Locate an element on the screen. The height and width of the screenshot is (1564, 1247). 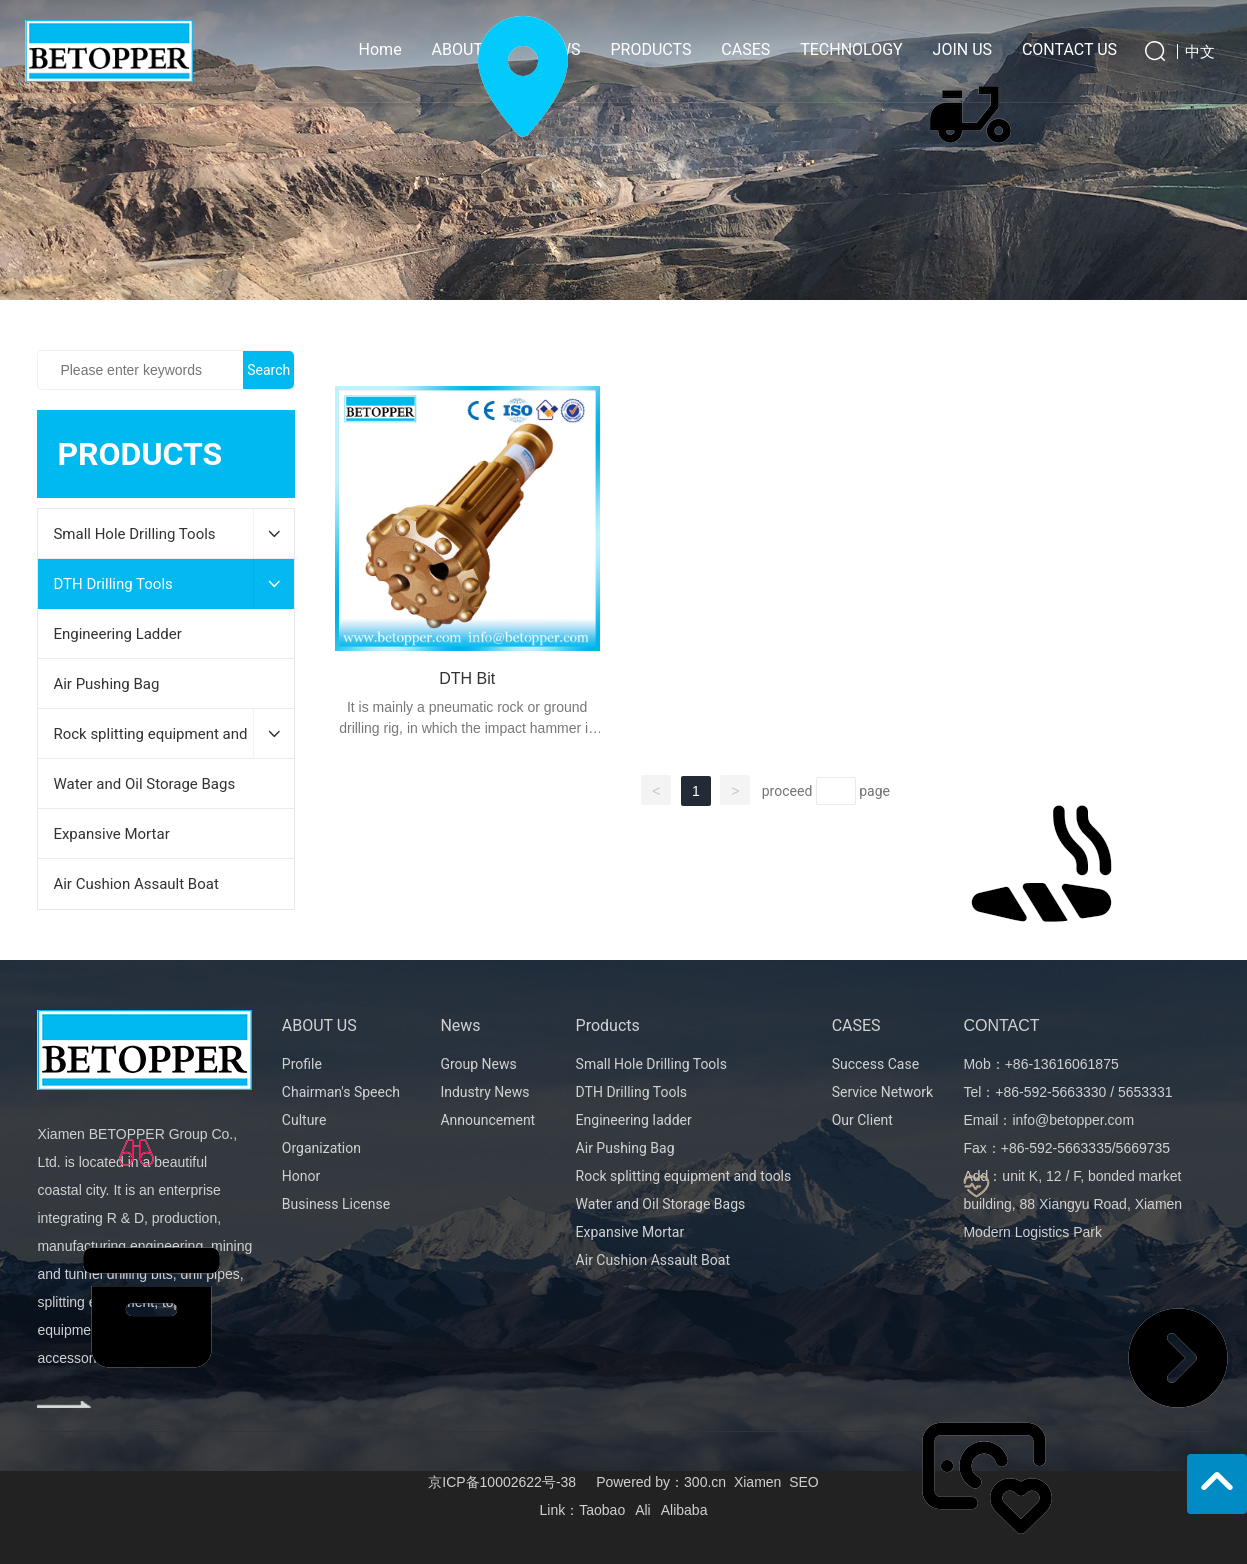
donate or make a charitable contribution is located at coordinates (984, 1466).